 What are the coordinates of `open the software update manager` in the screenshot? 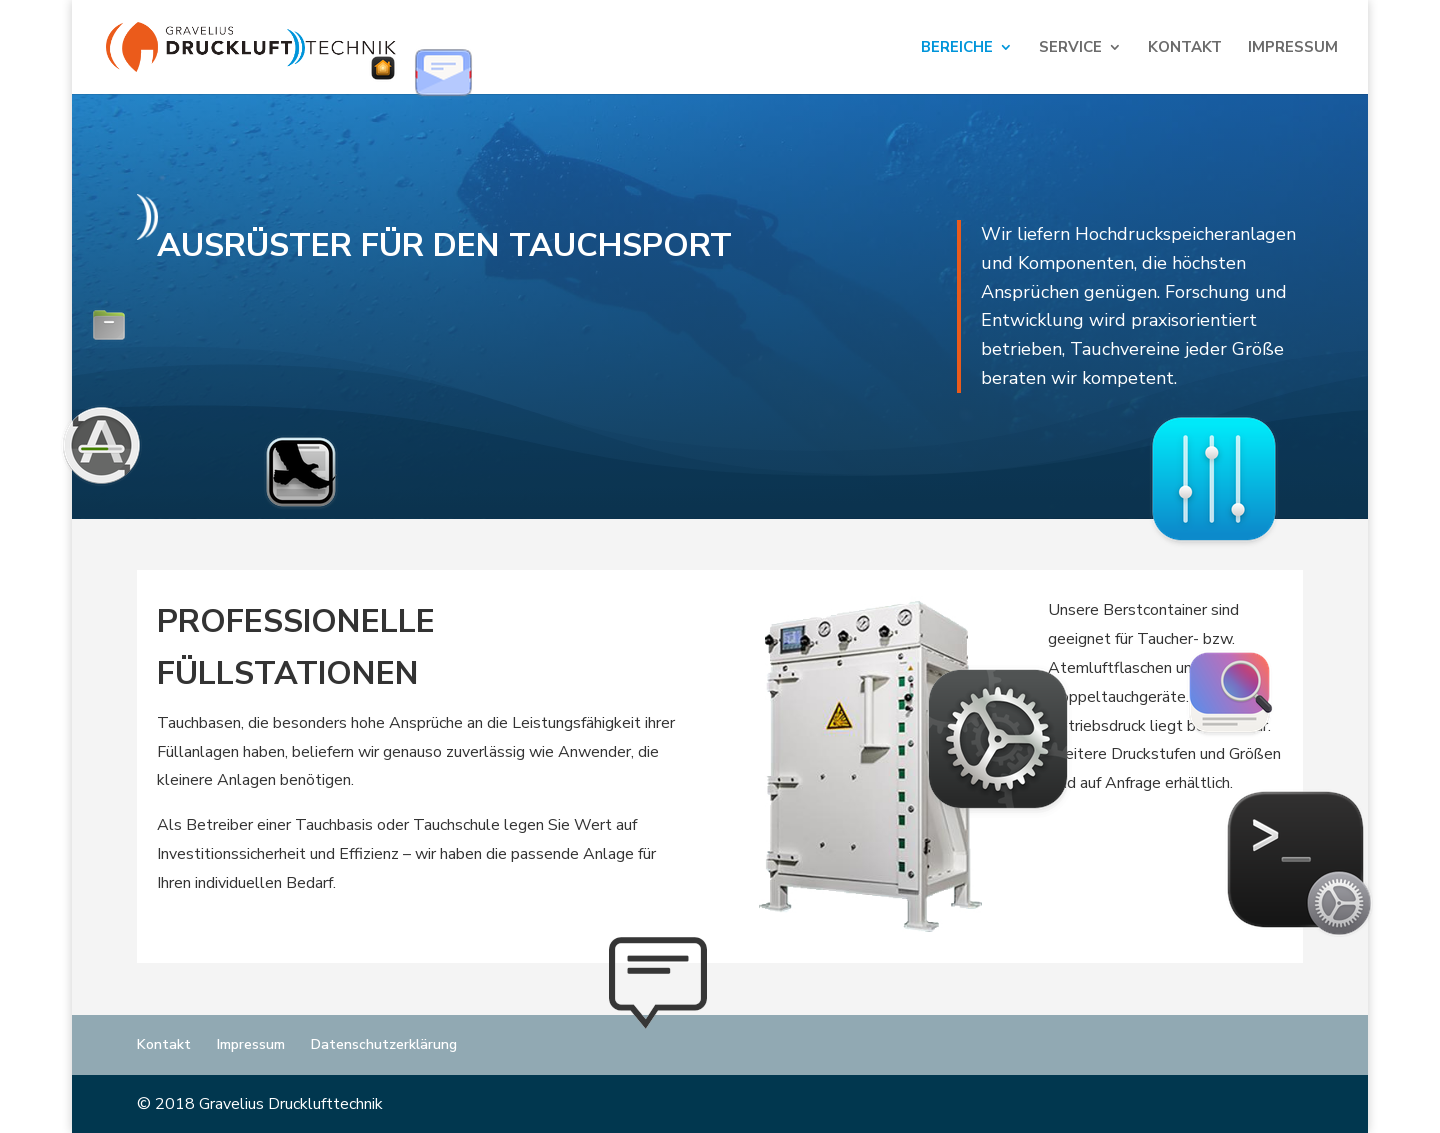 It's located at (101, 445).